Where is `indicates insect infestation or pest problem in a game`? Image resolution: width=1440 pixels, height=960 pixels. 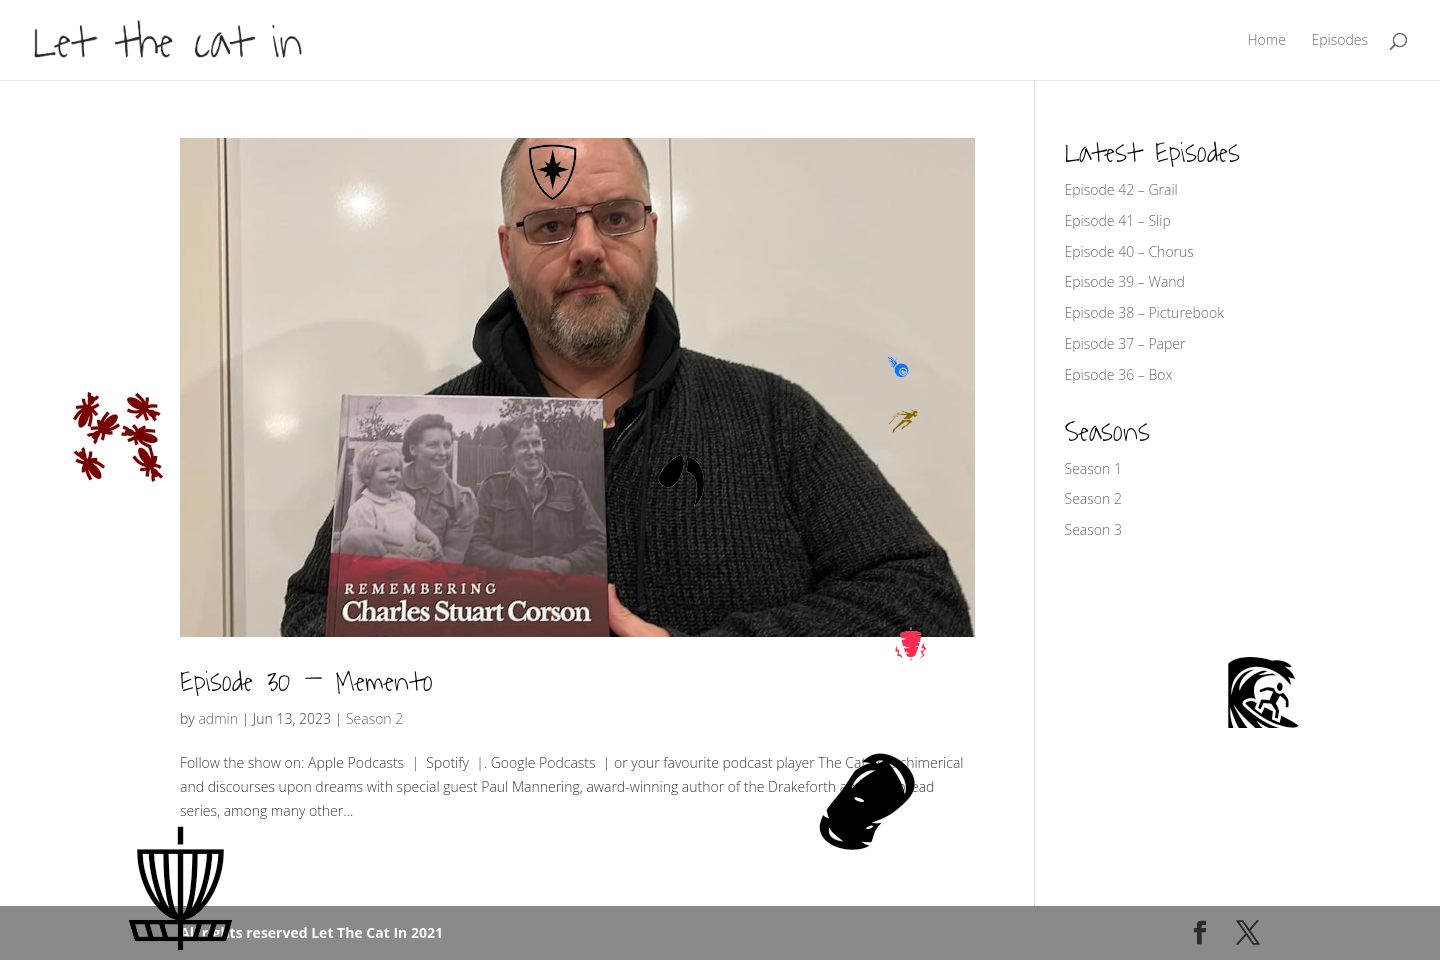
indicates insect infestation or pest problem in a game is located at coordinates (118, 437).